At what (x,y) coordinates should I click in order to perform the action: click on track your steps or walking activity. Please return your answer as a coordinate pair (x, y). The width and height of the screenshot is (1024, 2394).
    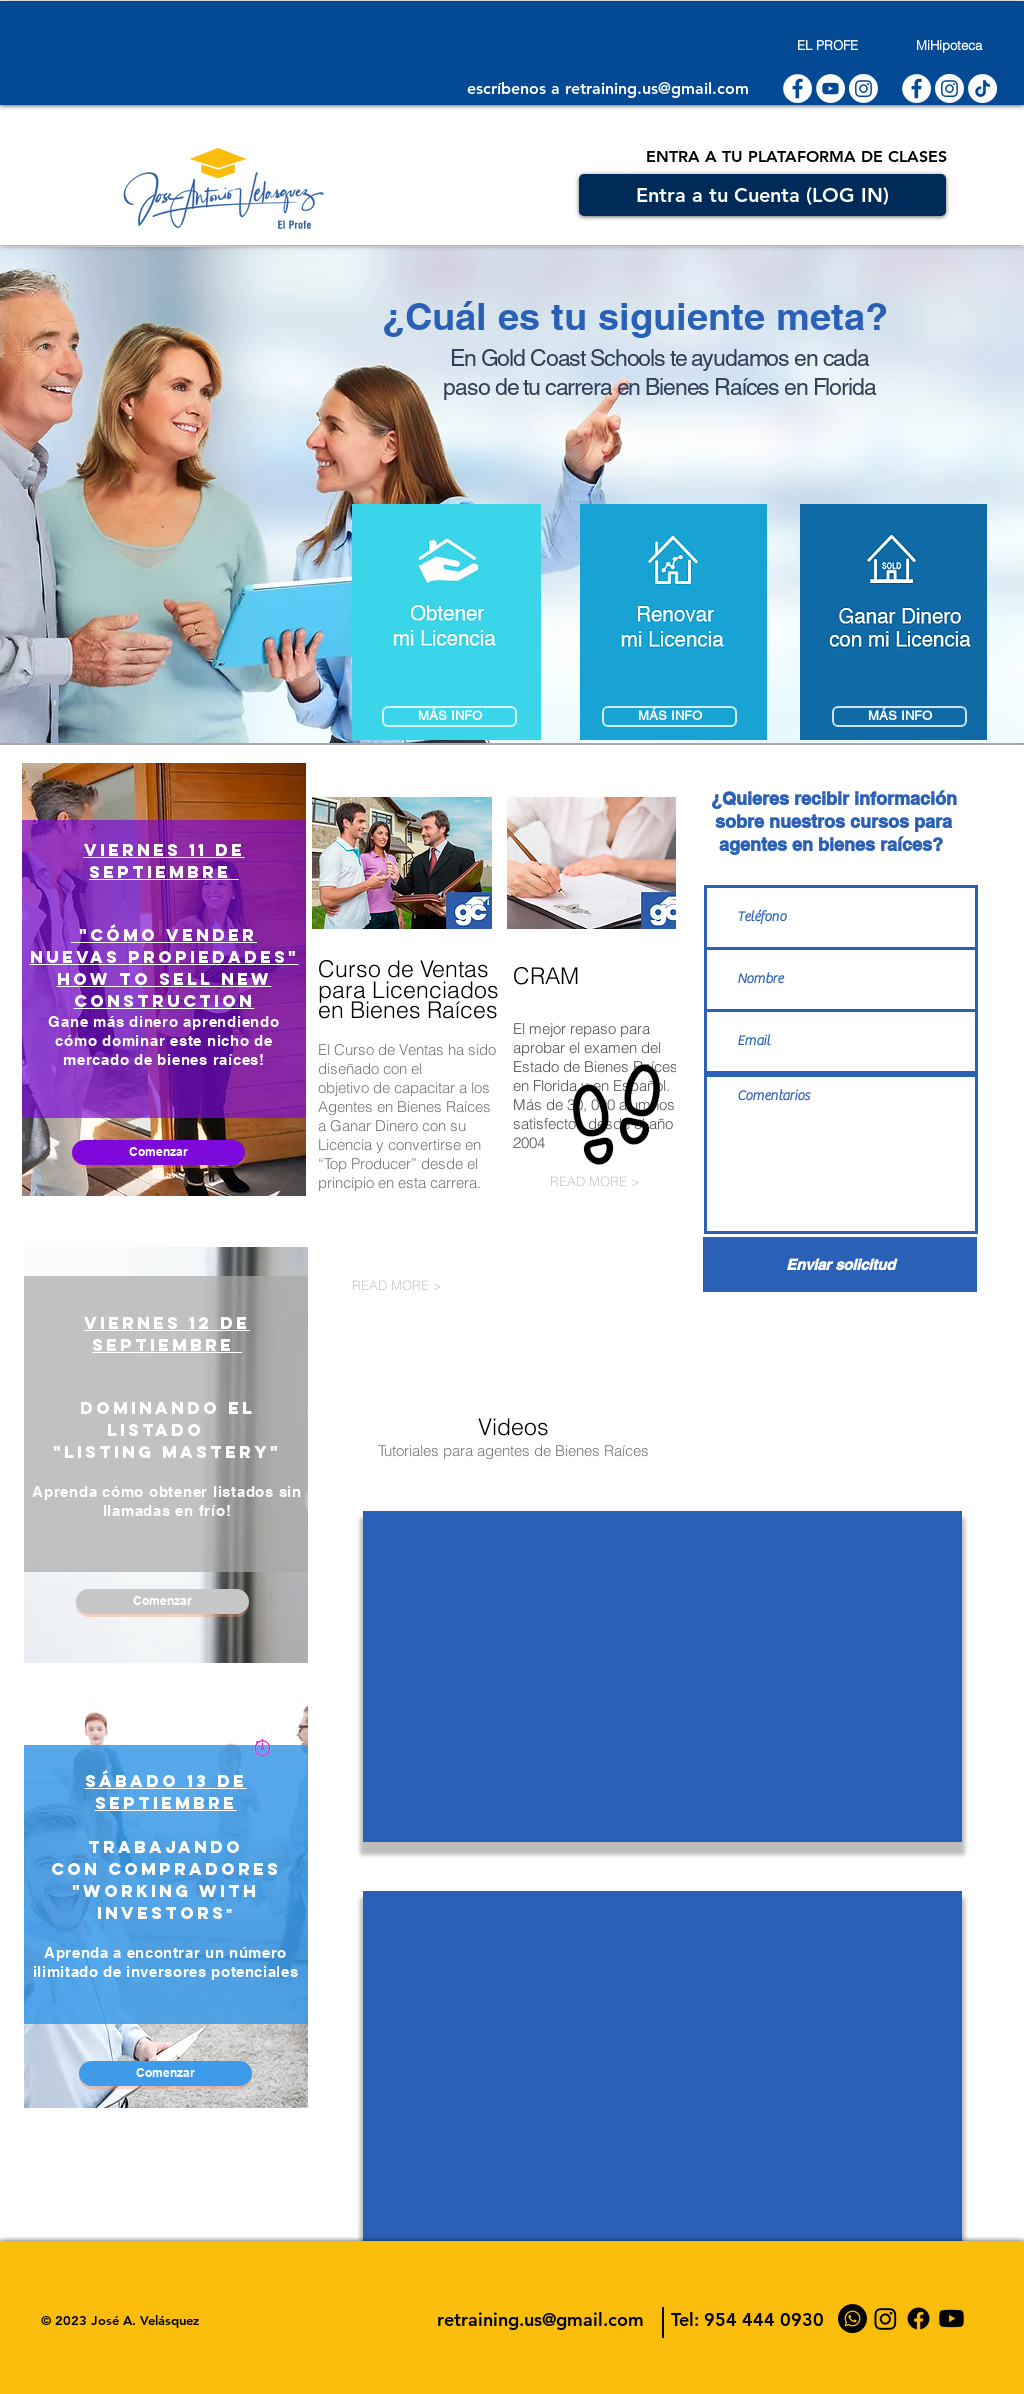
    Looking at the image, I should click on (616, 1114).